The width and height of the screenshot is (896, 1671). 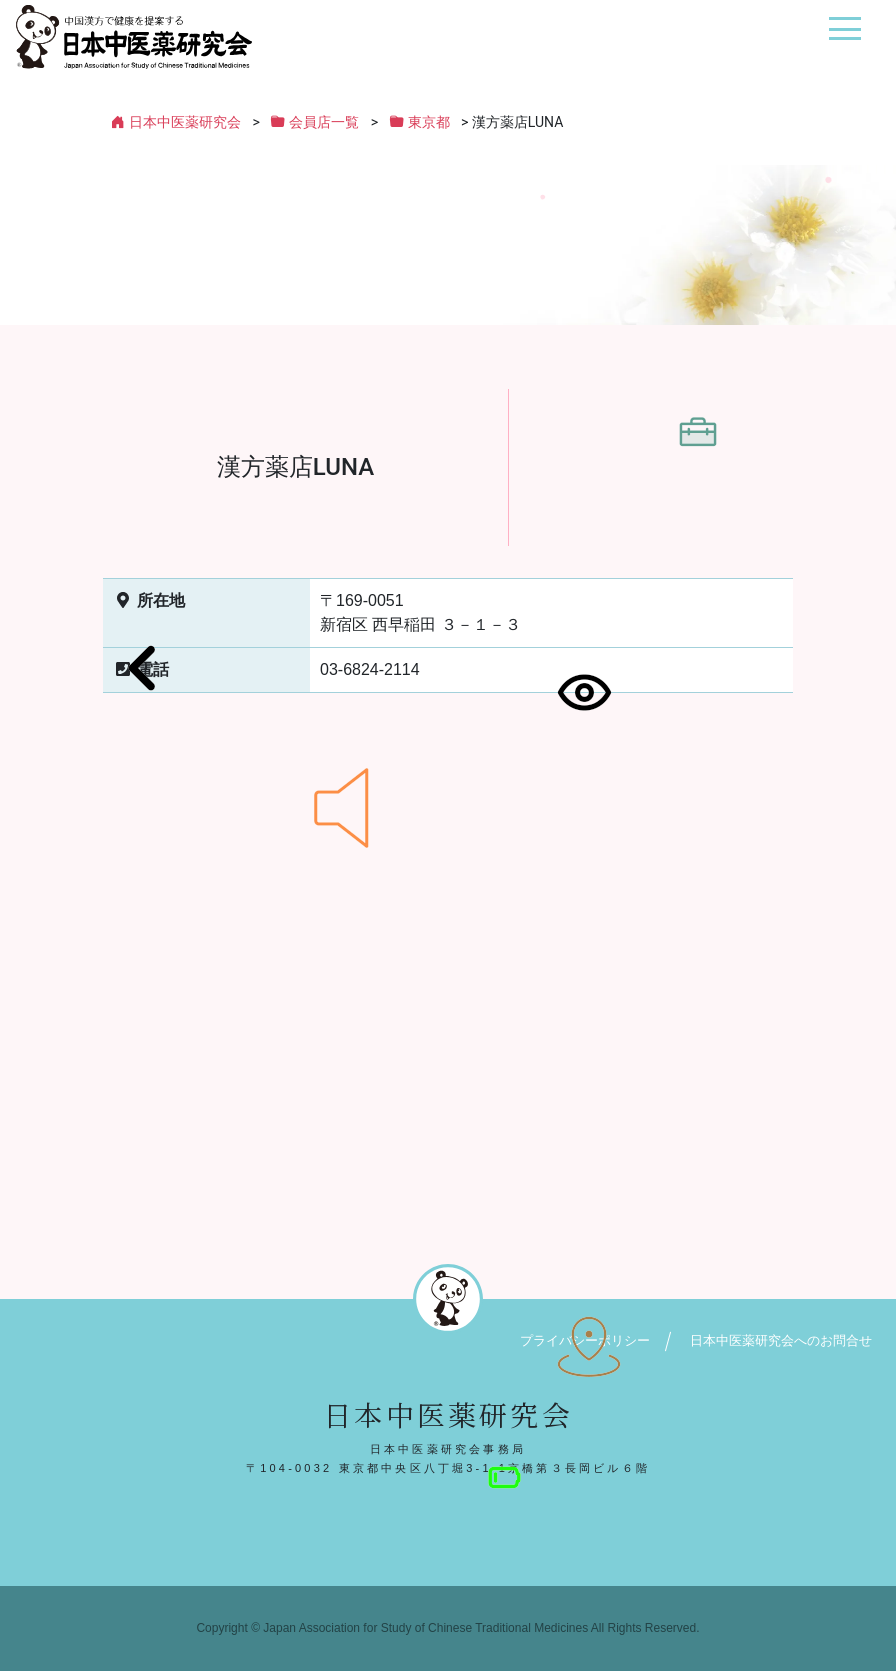 I want to click on view or preview content, so click(x=584, y=692).